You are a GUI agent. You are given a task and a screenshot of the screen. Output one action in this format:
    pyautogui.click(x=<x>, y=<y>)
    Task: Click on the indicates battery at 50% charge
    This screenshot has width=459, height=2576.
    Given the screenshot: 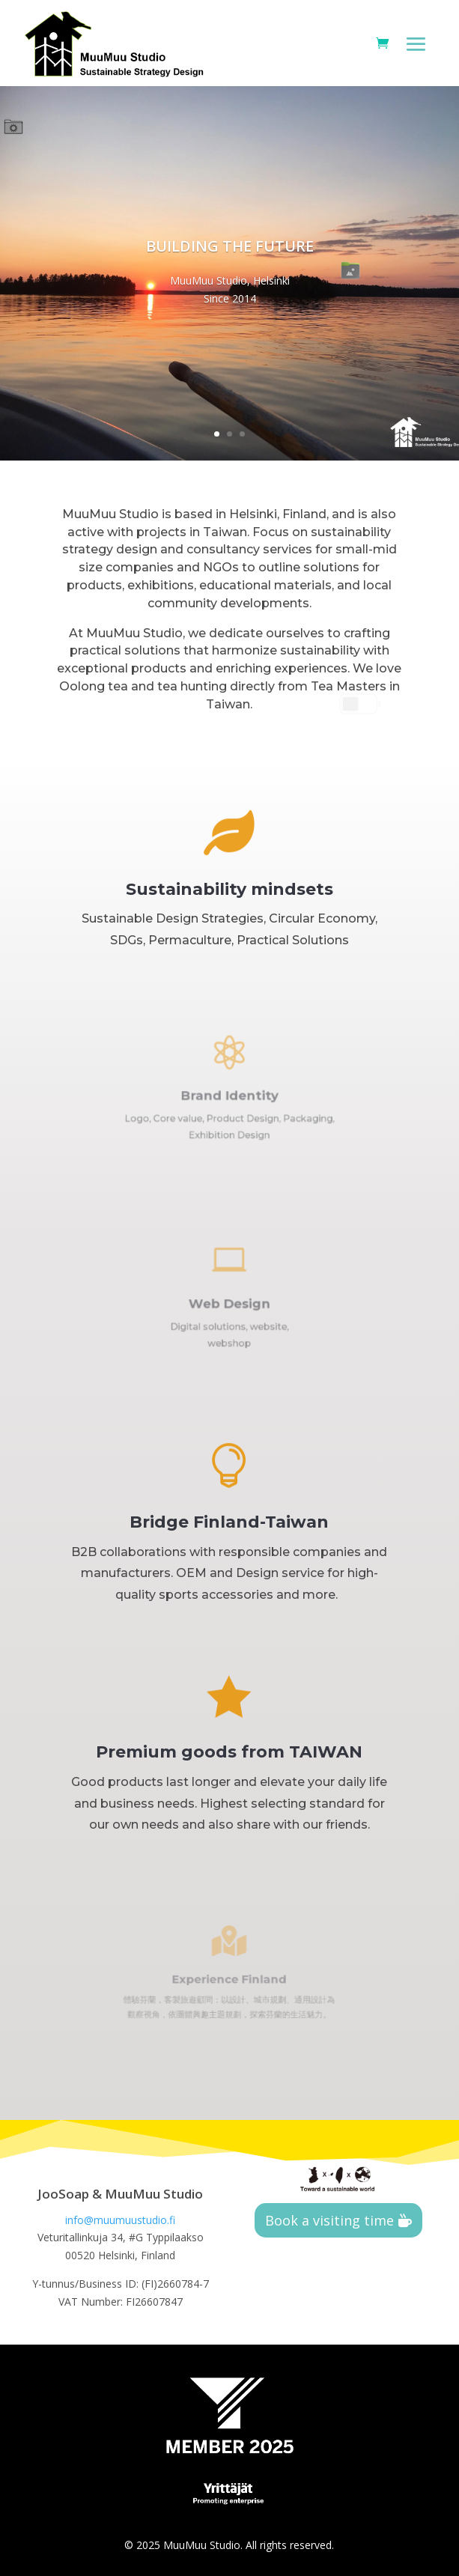 What is the action you would take?
    pyautogui.click(x=360, y=704)
    